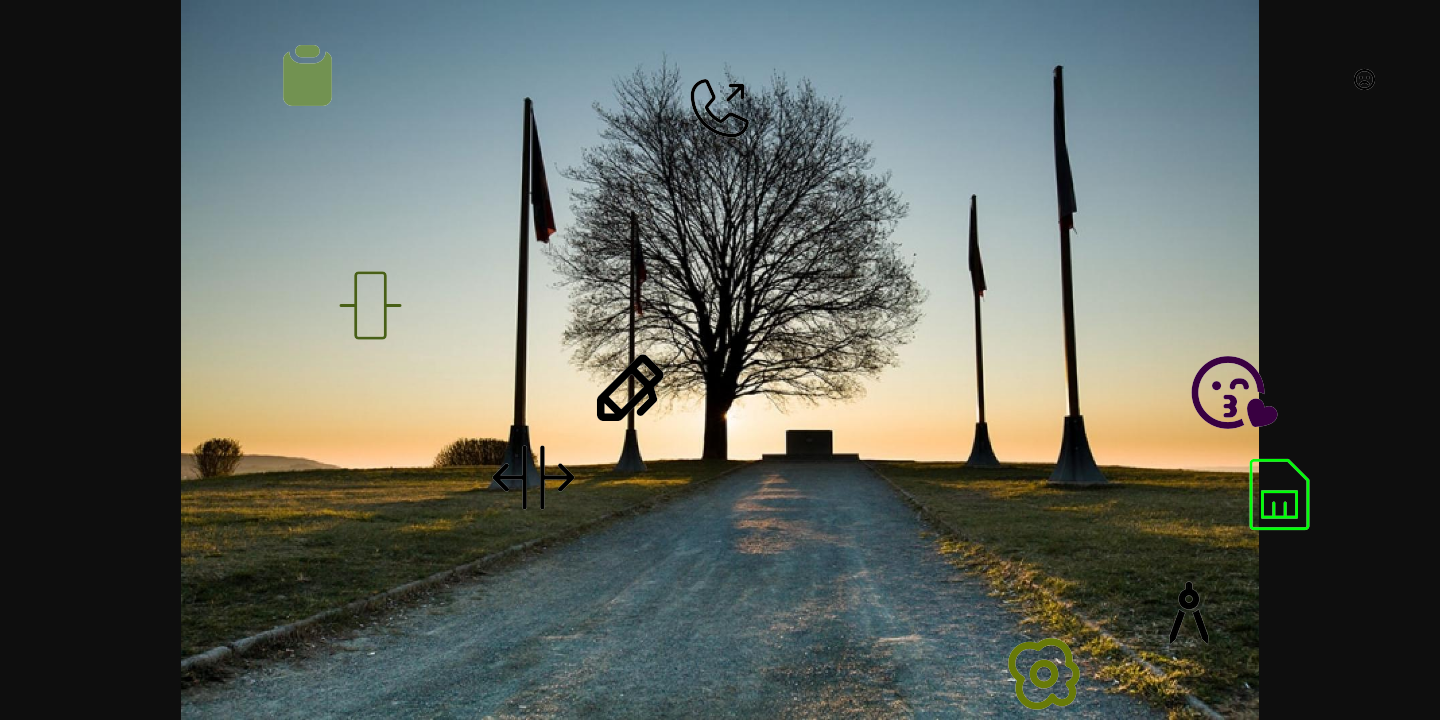 Image resolution: width=1440 pixels, height=720 pixels. Describe the element at coordinates (721, 107) in the screenshot. I see `make an outgoing call` at that location.